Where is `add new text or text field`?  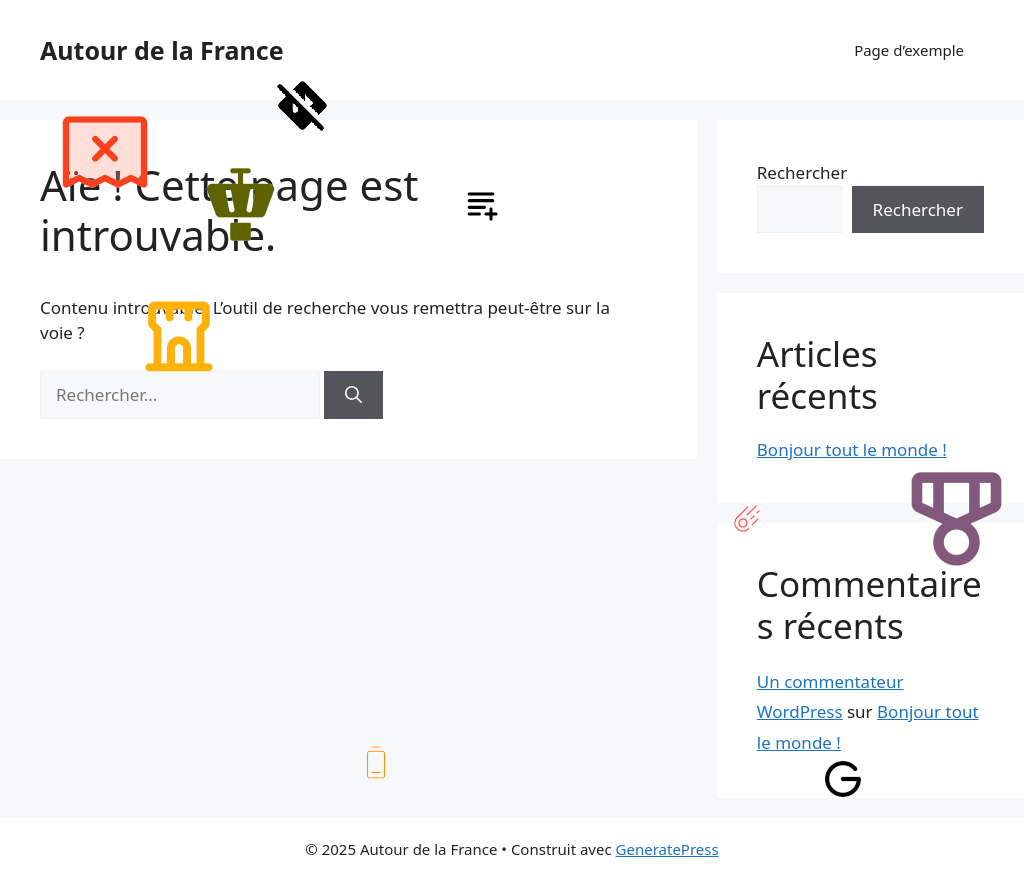
add new text or text field is located at coordinates (481, 204).